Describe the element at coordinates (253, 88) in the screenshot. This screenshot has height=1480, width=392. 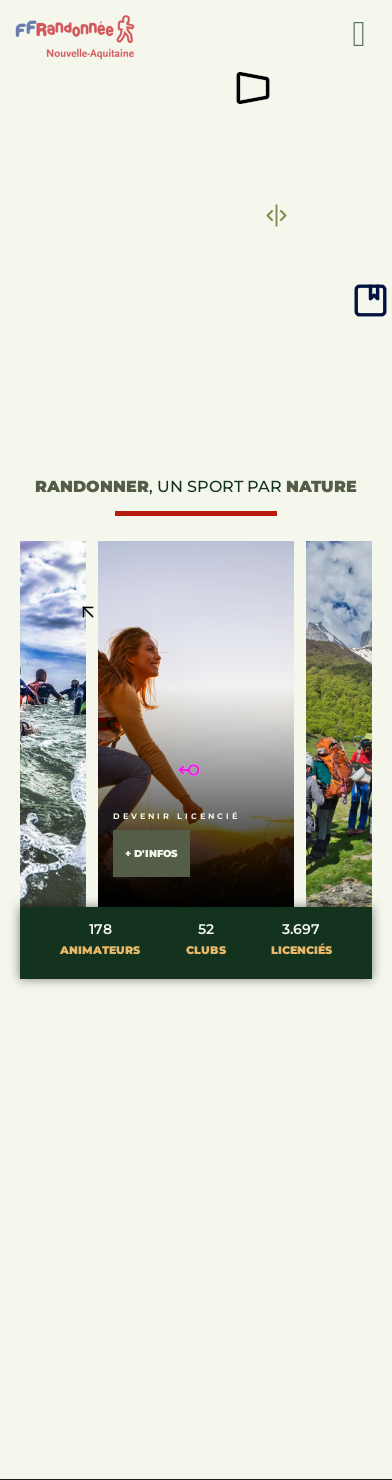
I see `skew or shear object horizontally` at that location.